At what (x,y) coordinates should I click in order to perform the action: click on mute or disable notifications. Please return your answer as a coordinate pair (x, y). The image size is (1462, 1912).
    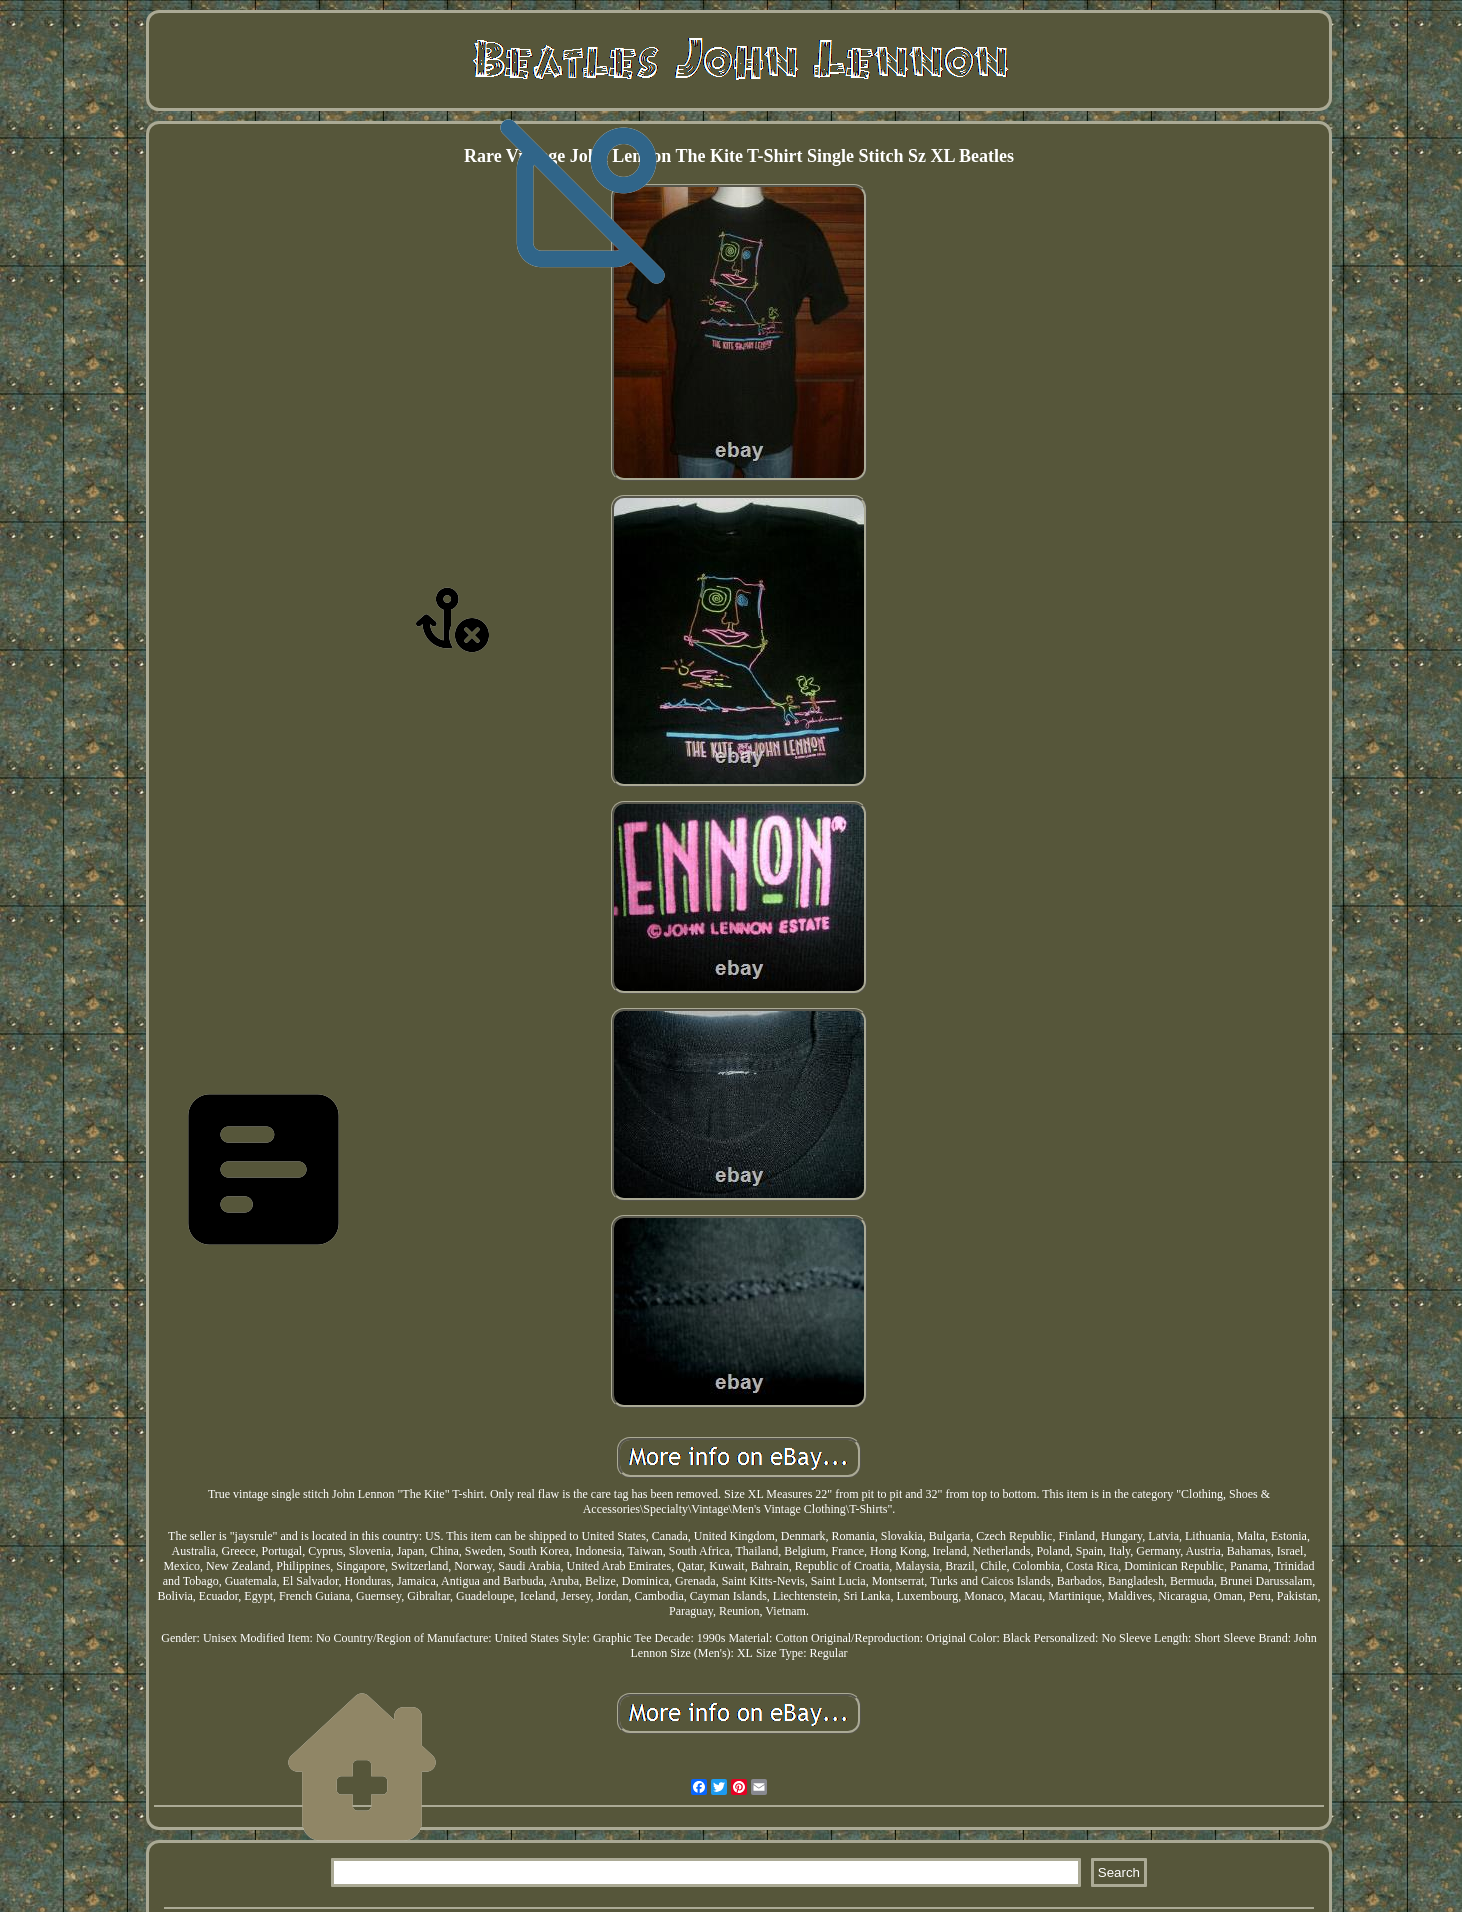
    Looking at the image, I should click on (582, 201).